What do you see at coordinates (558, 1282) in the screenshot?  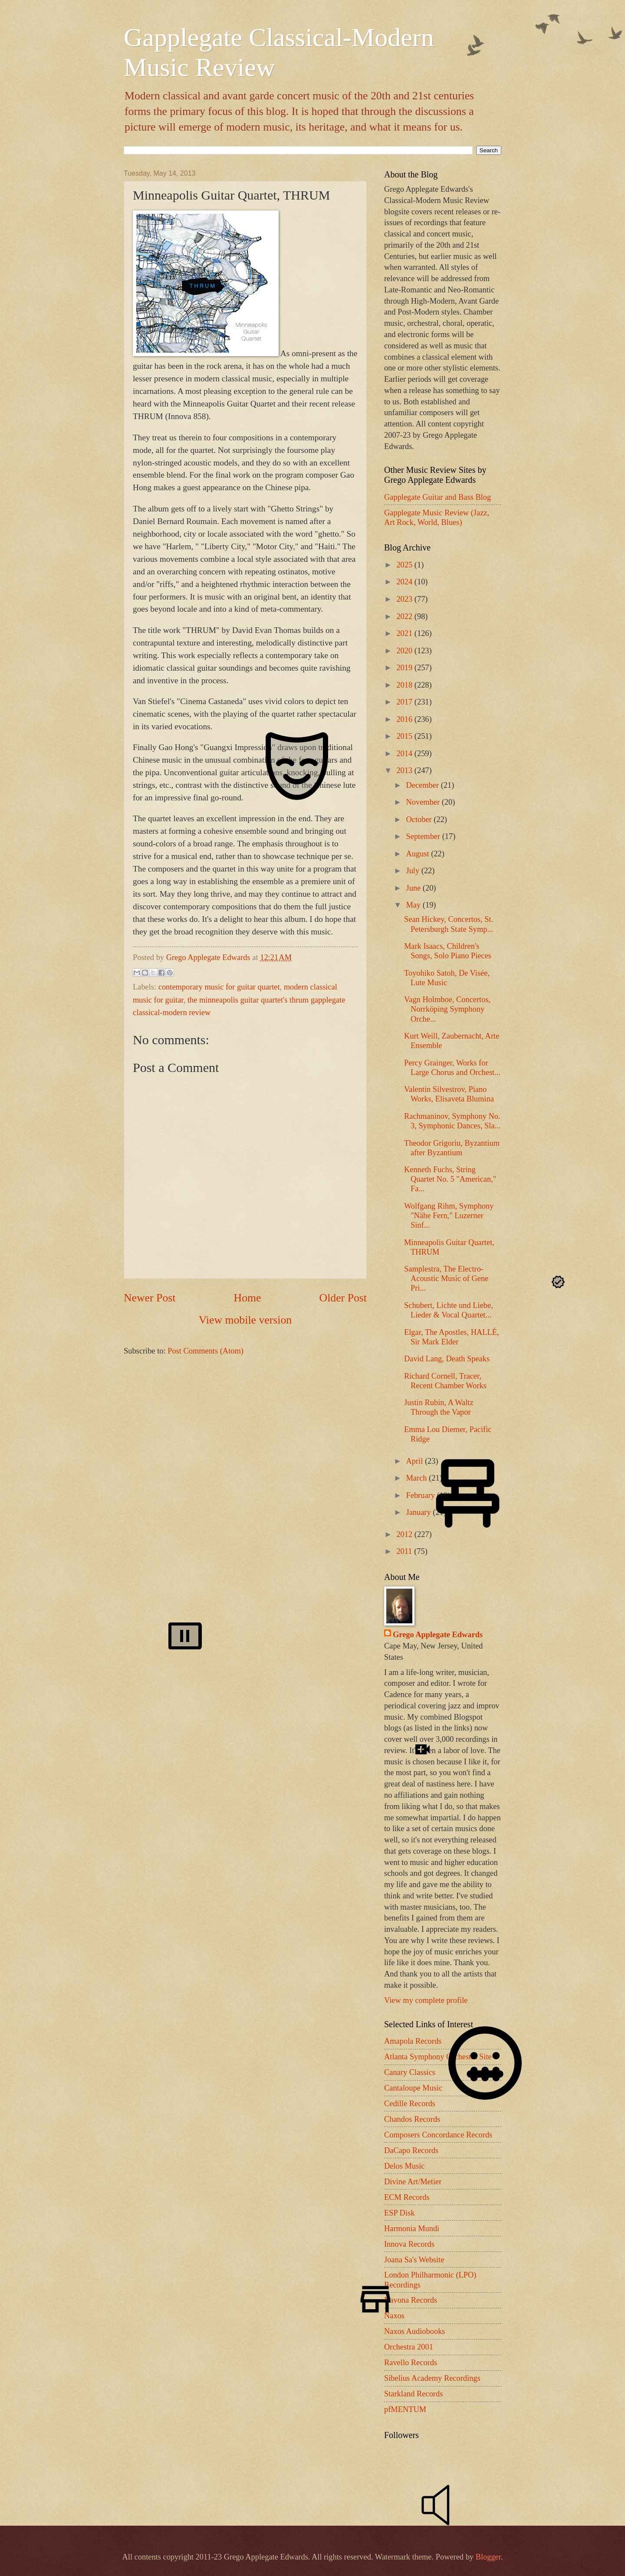 I see `indicates a verified account or profile` at bounding box center [558, 1282].